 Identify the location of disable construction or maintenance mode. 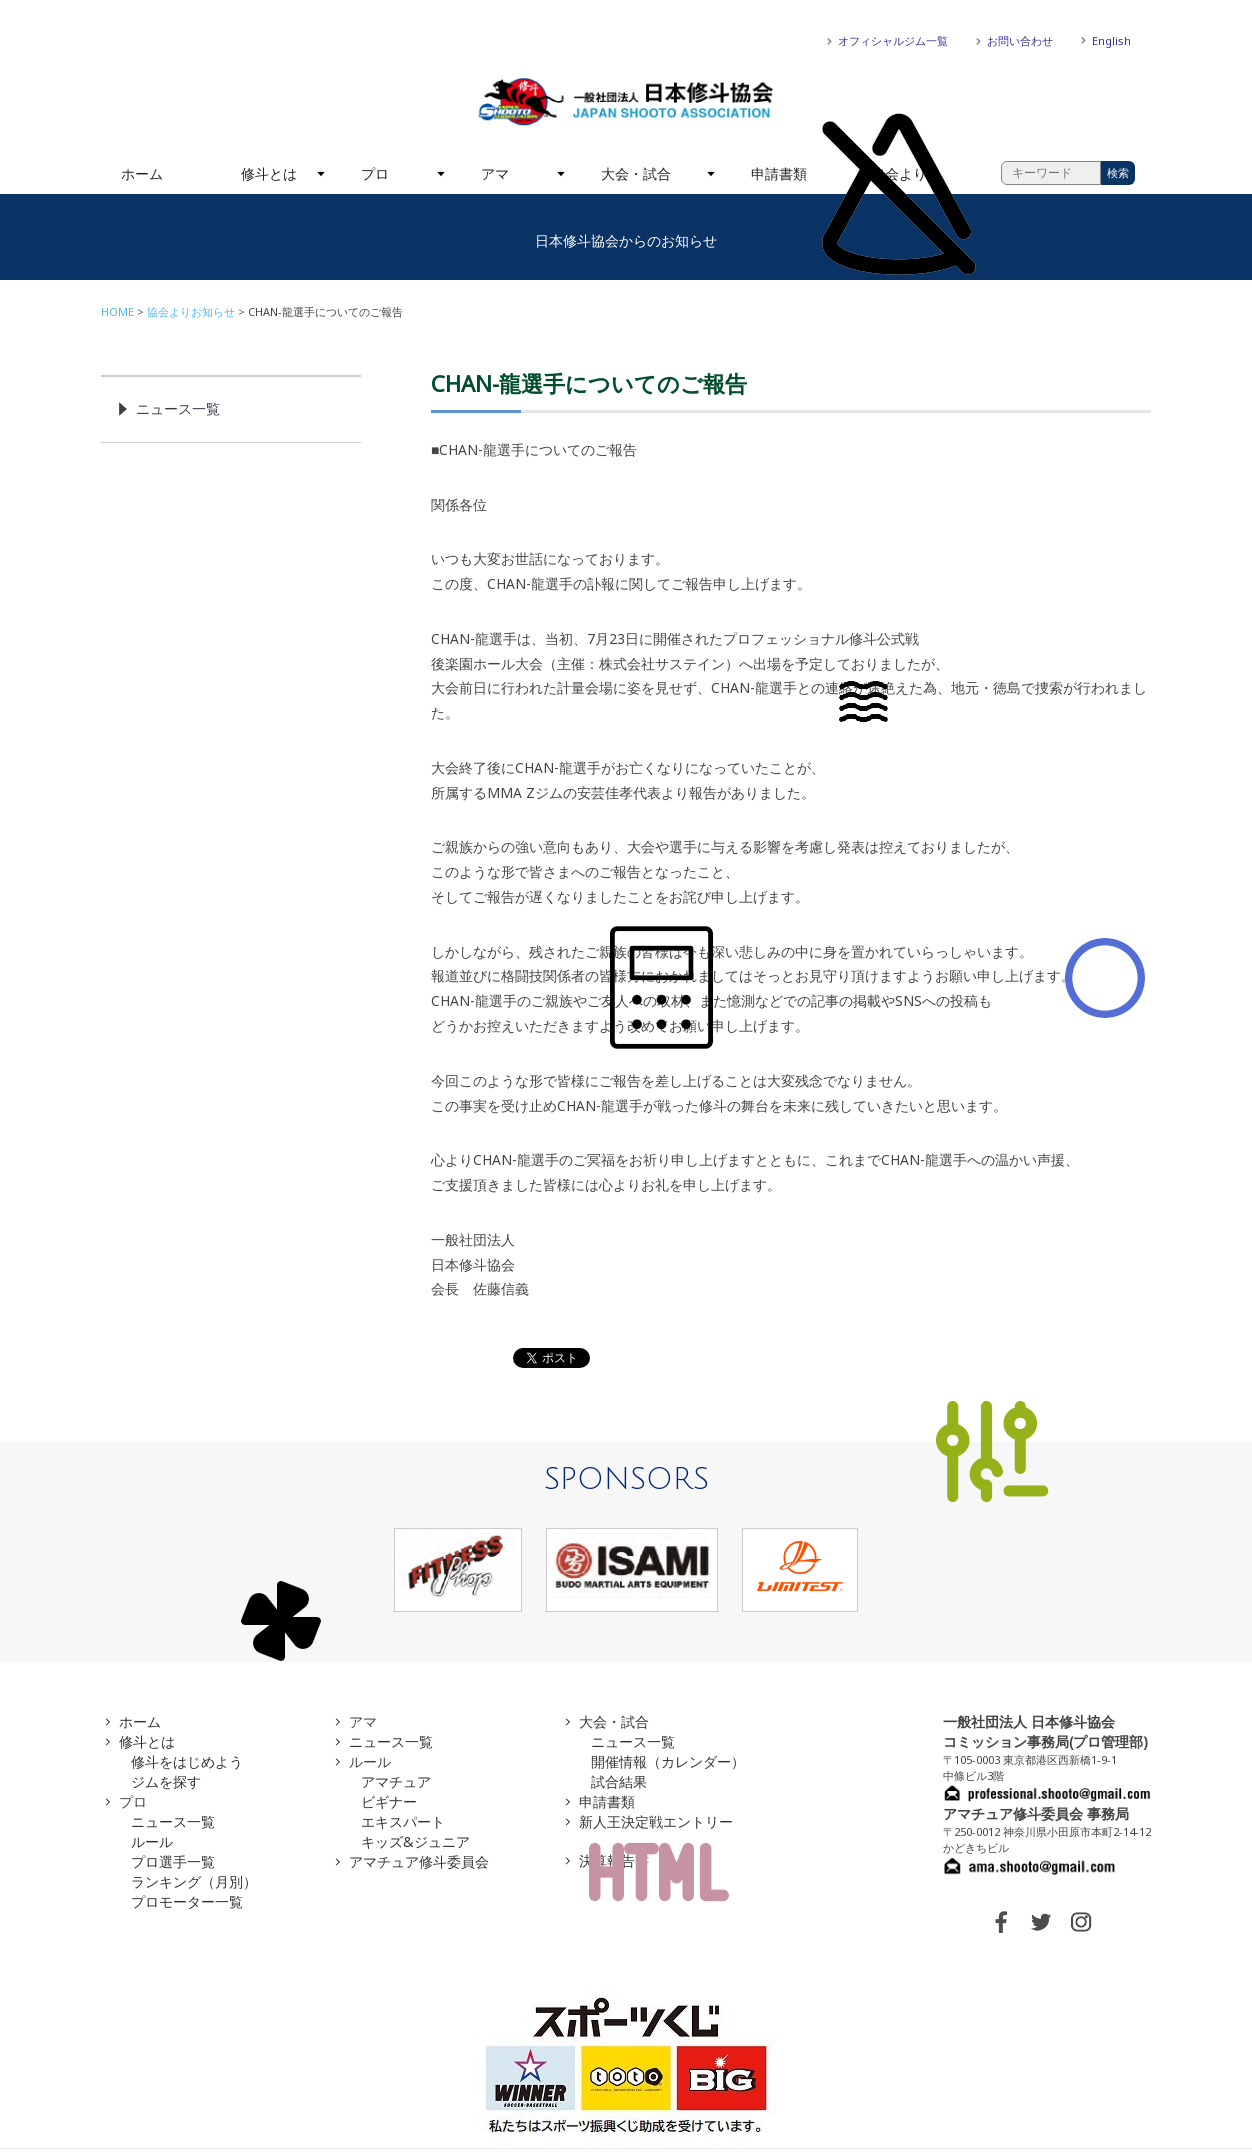
(899, 198).